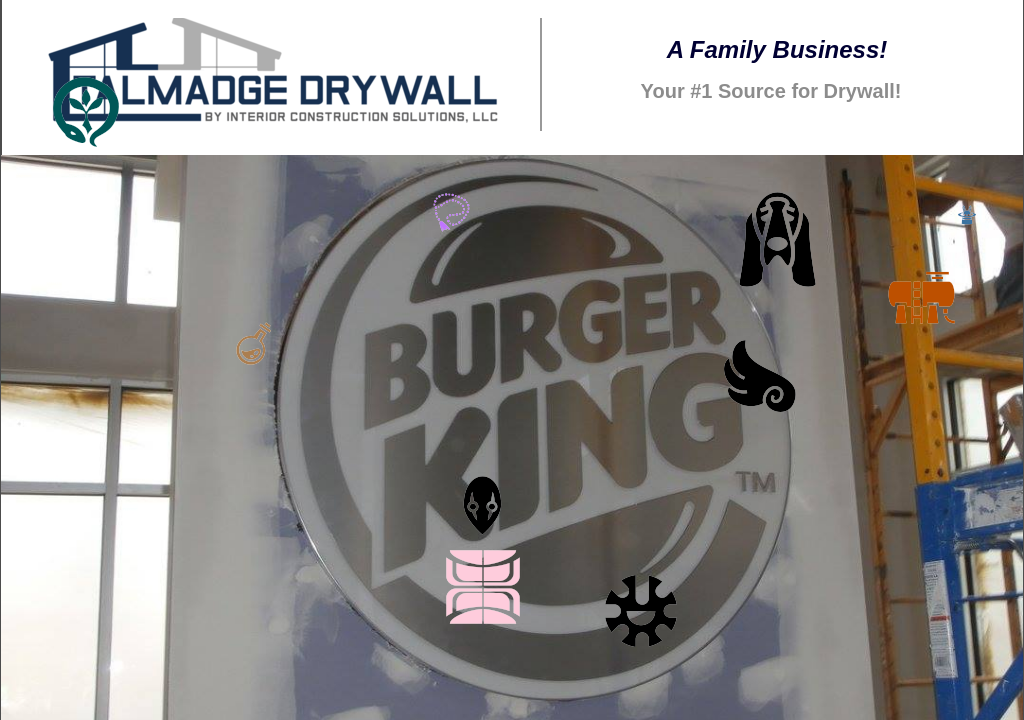 This screenshot has width=1024, height=720. I want to click on access magic or special effects features, so click(967, 215).